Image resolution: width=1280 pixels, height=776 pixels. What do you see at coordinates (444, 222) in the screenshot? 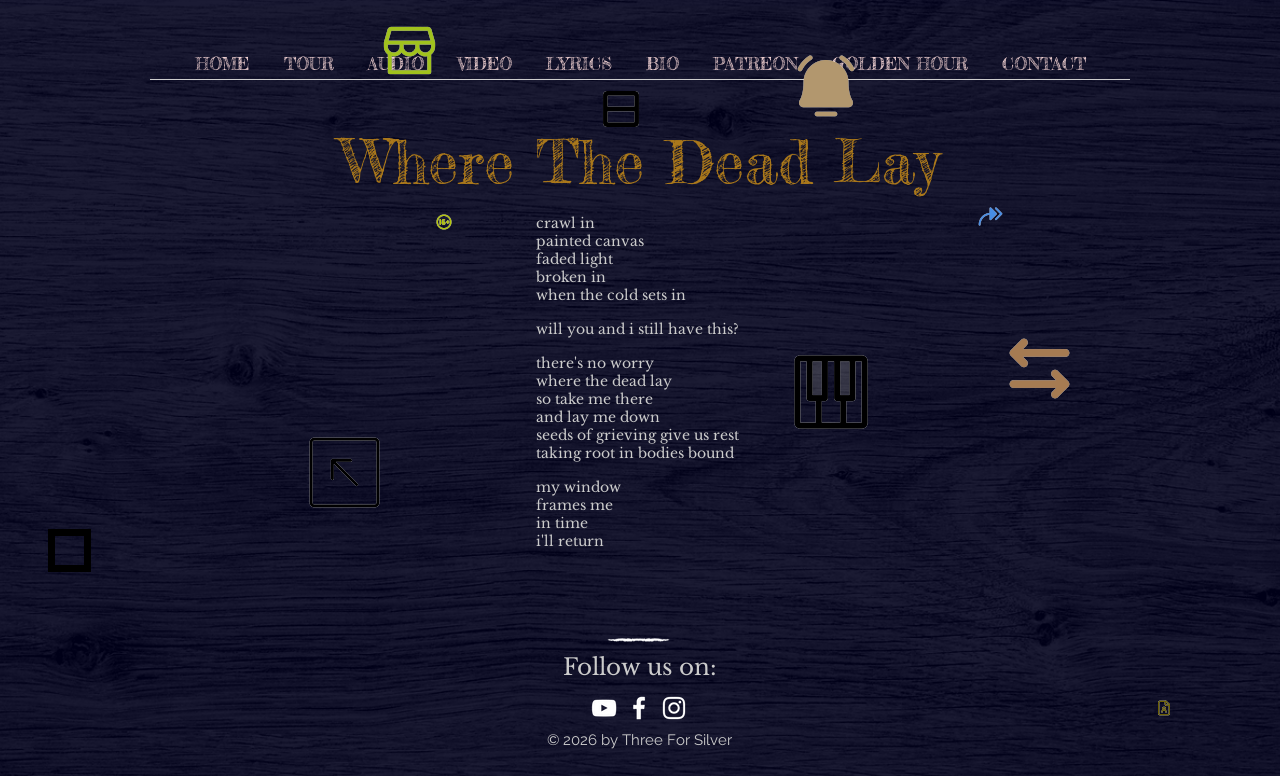
I see `indicates content rated for ages 16 and older` at bounding box center [444, 222].